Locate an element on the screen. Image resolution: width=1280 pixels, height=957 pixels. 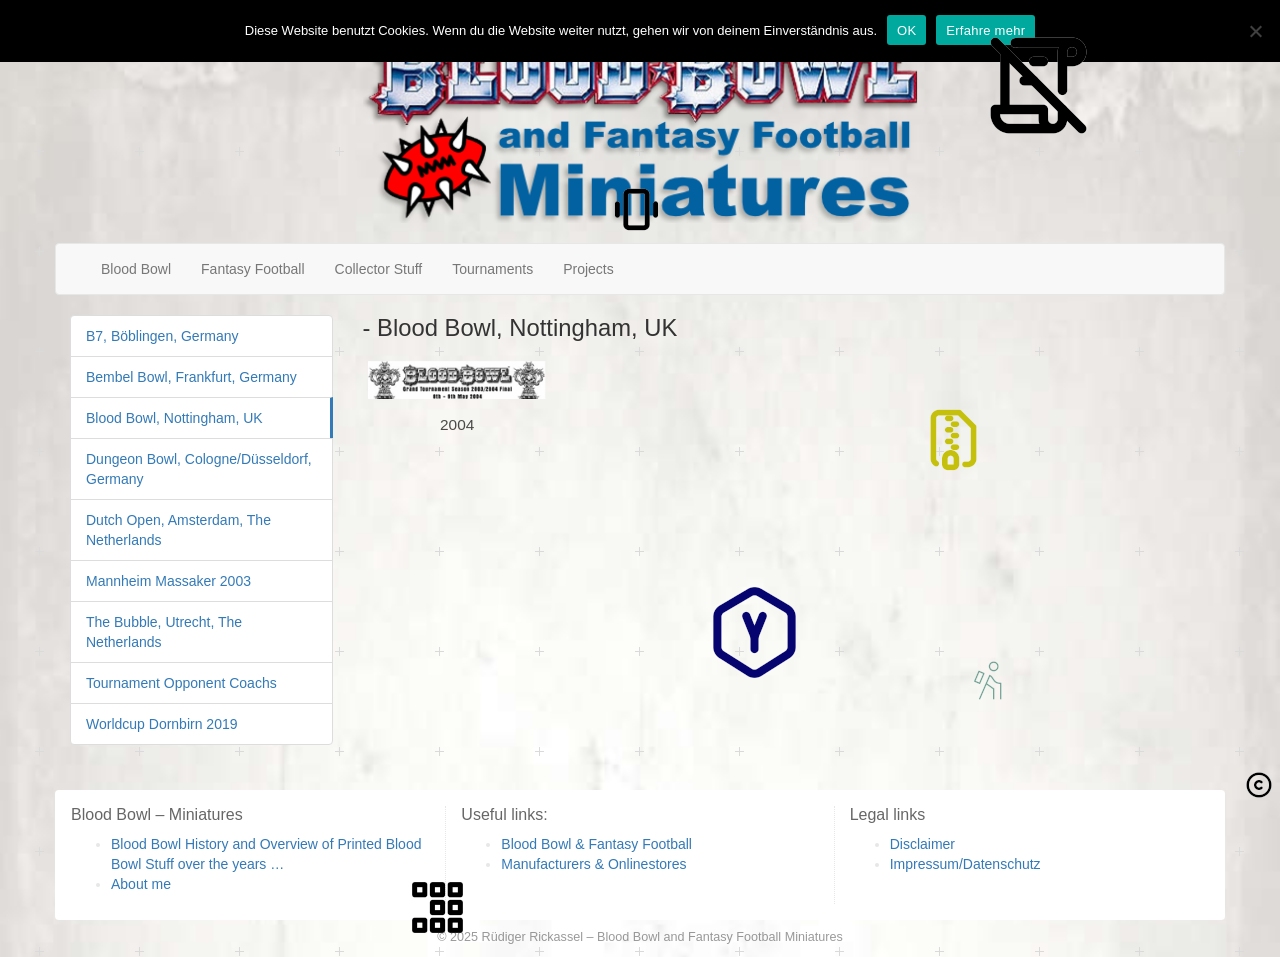
license unavailable or revoked is located at coordinates (1038, 85).